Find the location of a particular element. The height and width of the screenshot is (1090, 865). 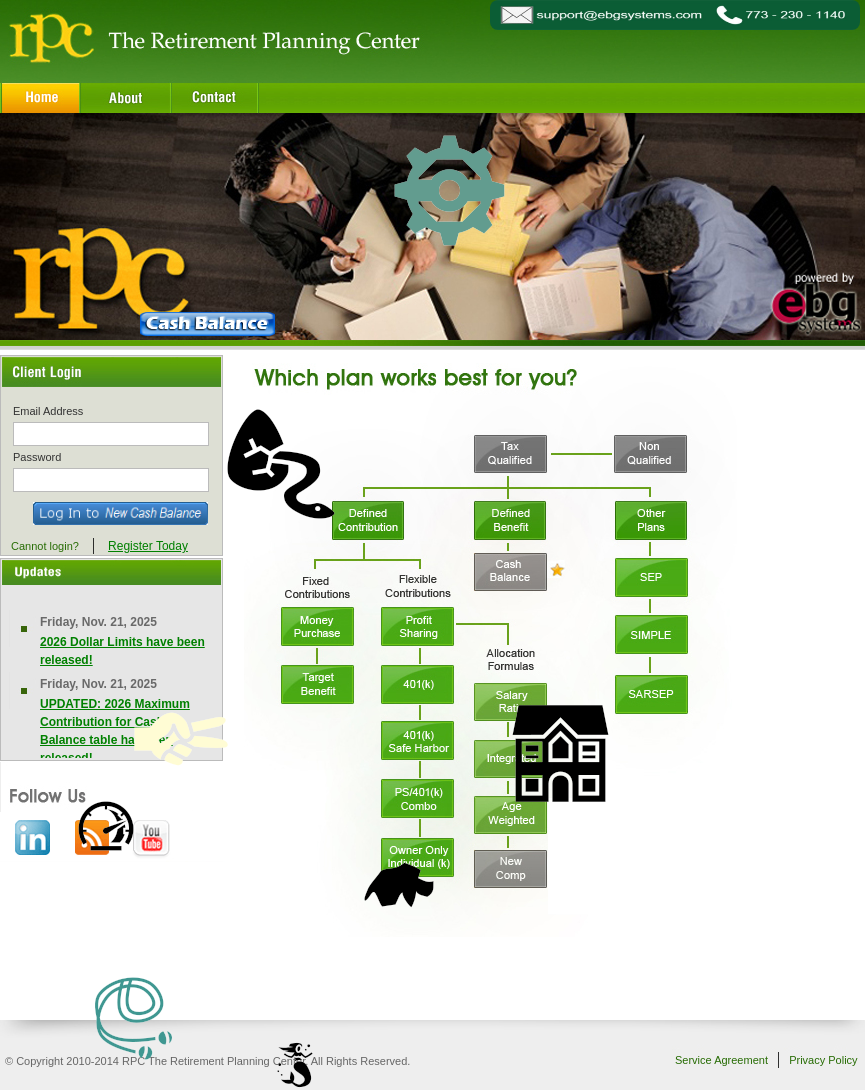

select switzerland as country or region is located at coordinates (399, 885).